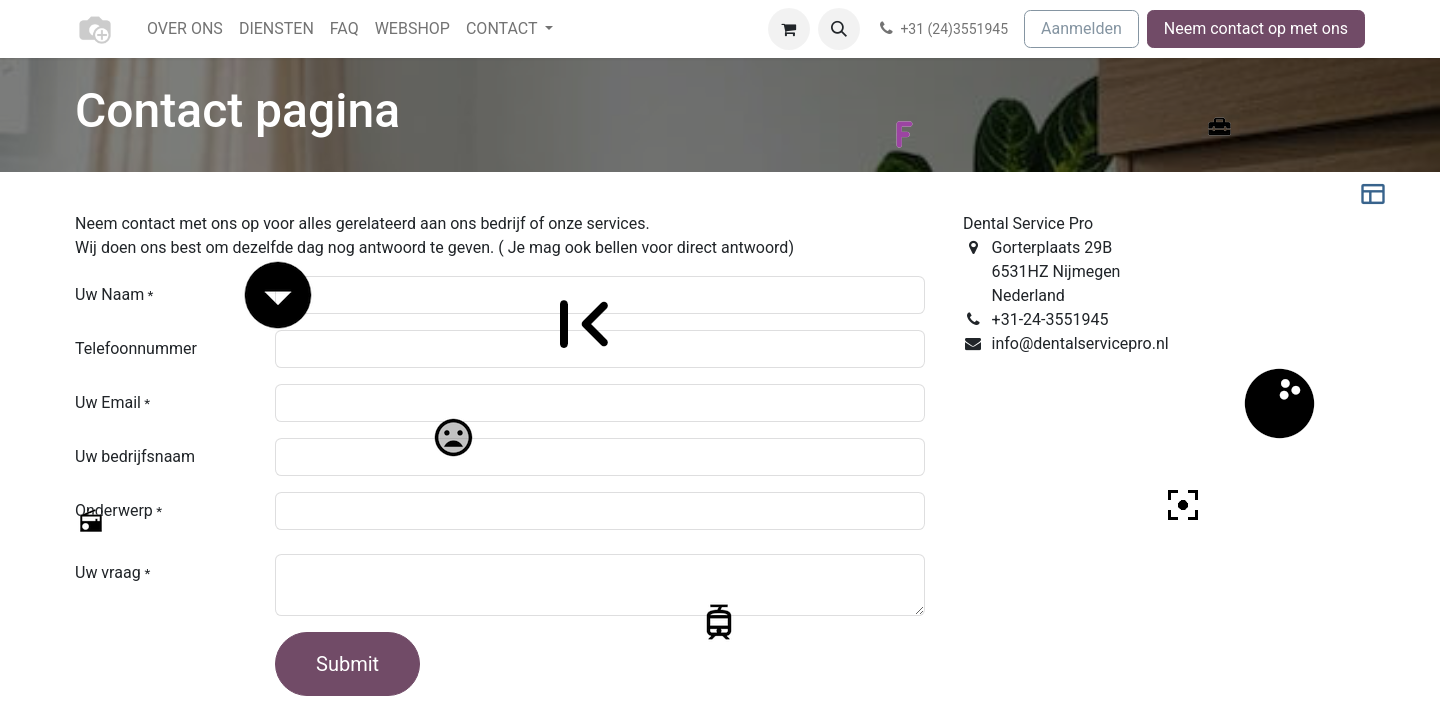 This screenshot has width=1440, height=720. What do you see at coordinates (904, 134) in the screenshot?
I see `indicates a Facebook shortcut or link` at bounding box center [904, 134].